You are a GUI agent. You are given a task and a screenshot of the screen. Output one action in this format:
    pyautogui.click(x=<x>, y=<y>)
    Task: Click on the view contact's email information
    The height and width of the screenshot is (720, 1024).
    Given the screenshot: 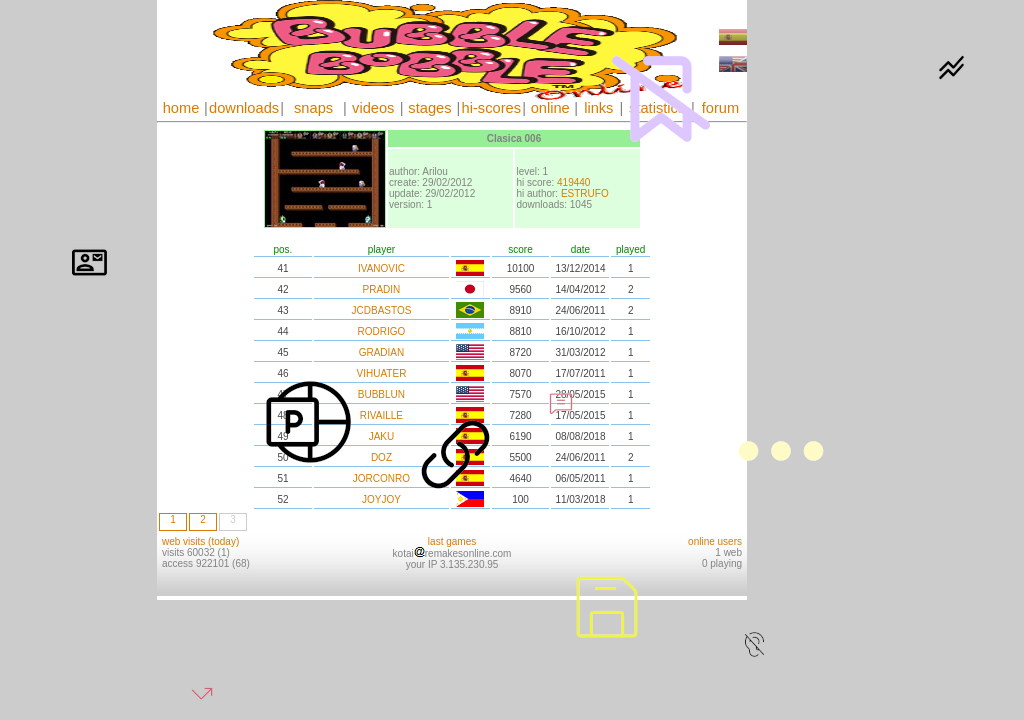 What is the action you would take?
    pyautogui.click(x=89, y=262)
    